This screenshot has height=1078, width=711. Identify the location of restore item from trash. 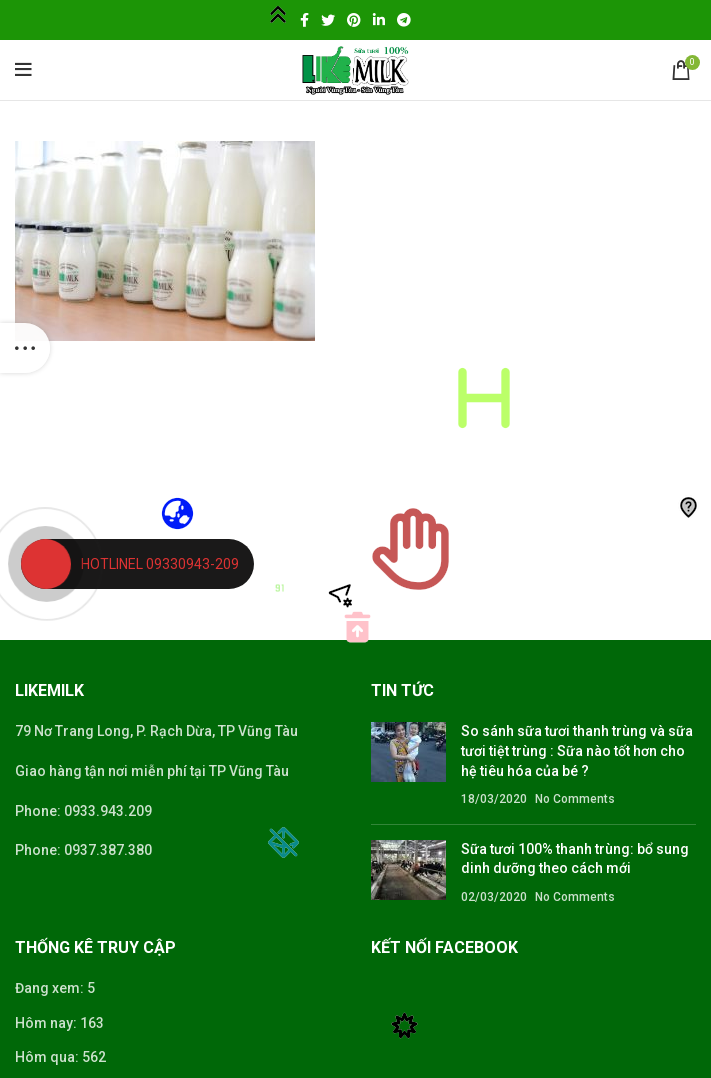
(357, 627).